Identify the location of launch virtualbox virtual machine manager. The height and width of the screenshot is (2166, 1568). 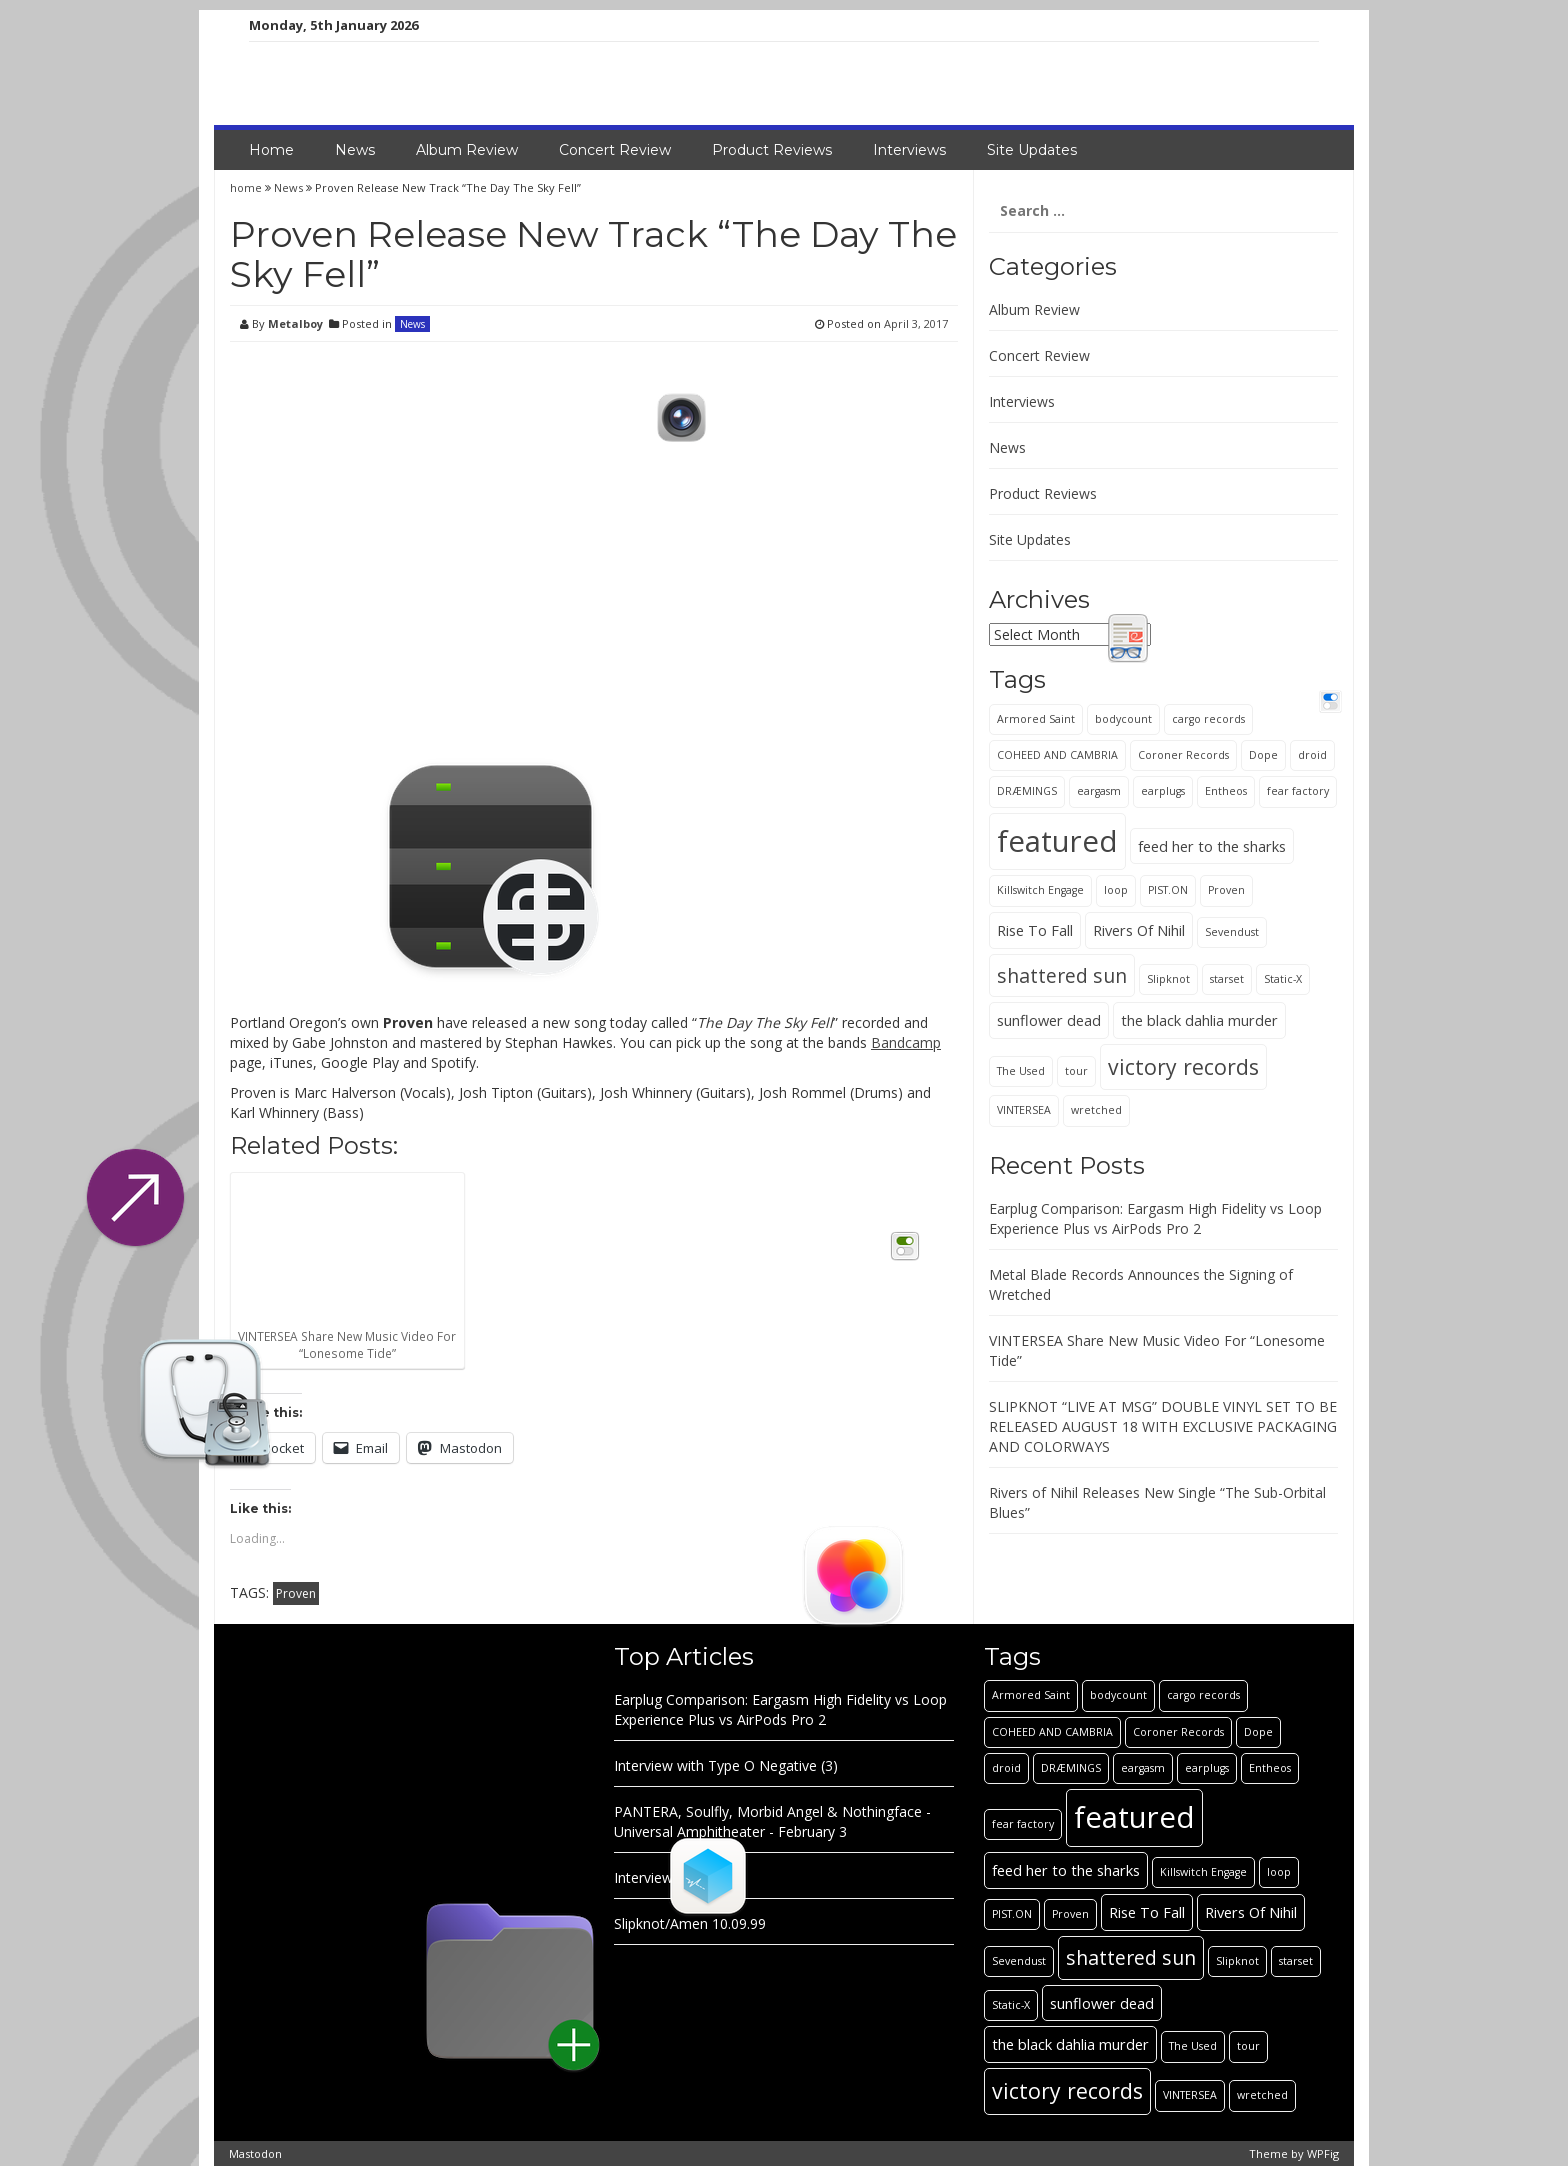
(708, 1876).